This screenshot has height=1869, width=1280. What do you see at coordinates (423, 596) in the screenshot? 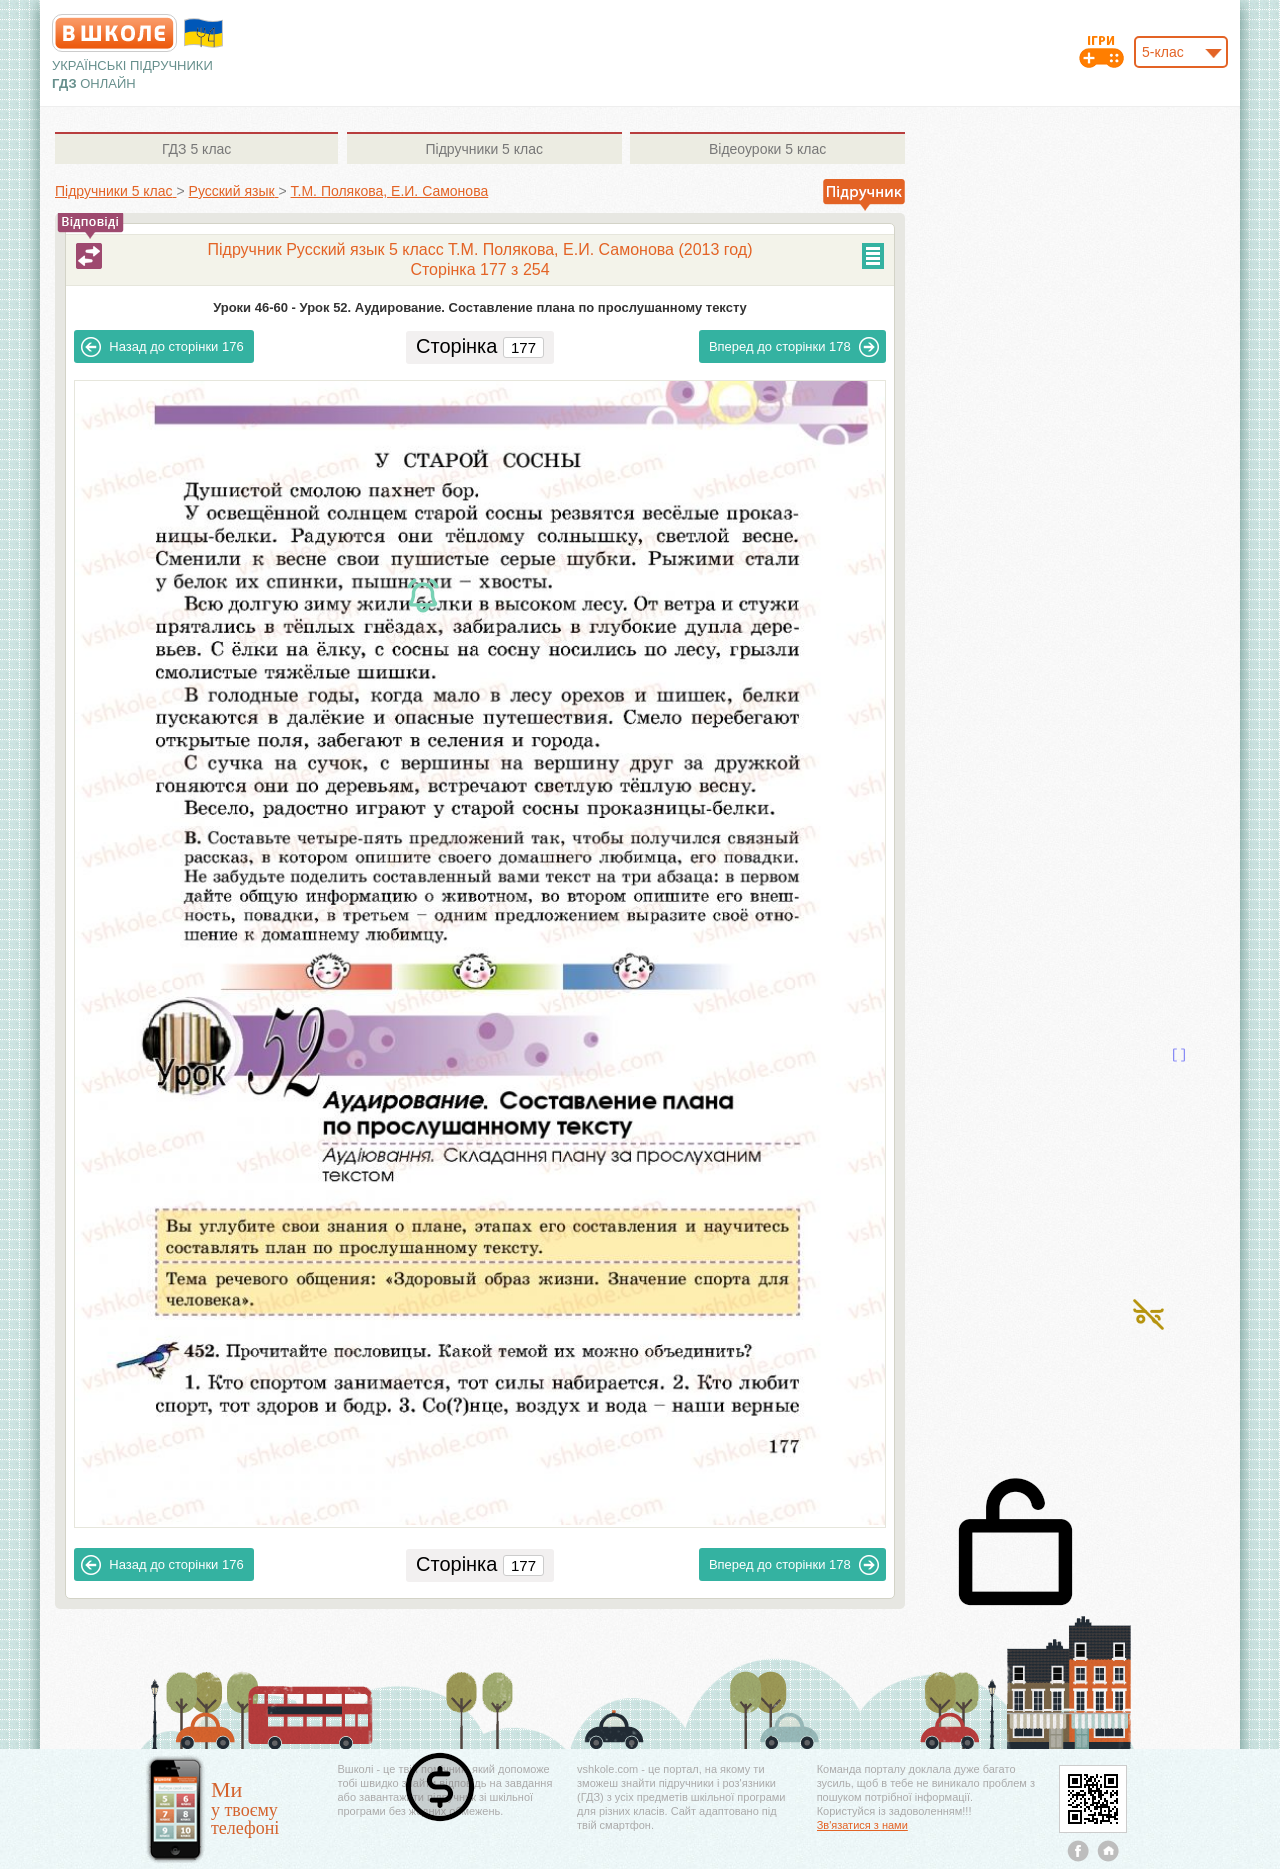
I see `indicates new notifications or alerts` at bounding box center [423, 596].